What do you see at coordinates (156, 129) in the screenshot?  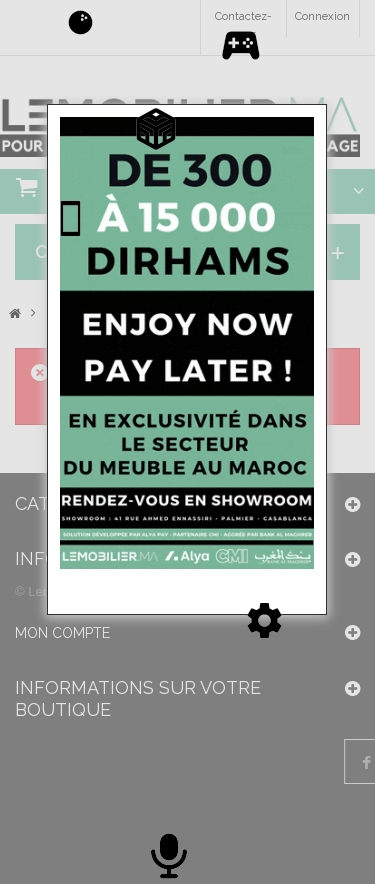 I see `open codesandbox development environment` at bounding box center [156, 129].